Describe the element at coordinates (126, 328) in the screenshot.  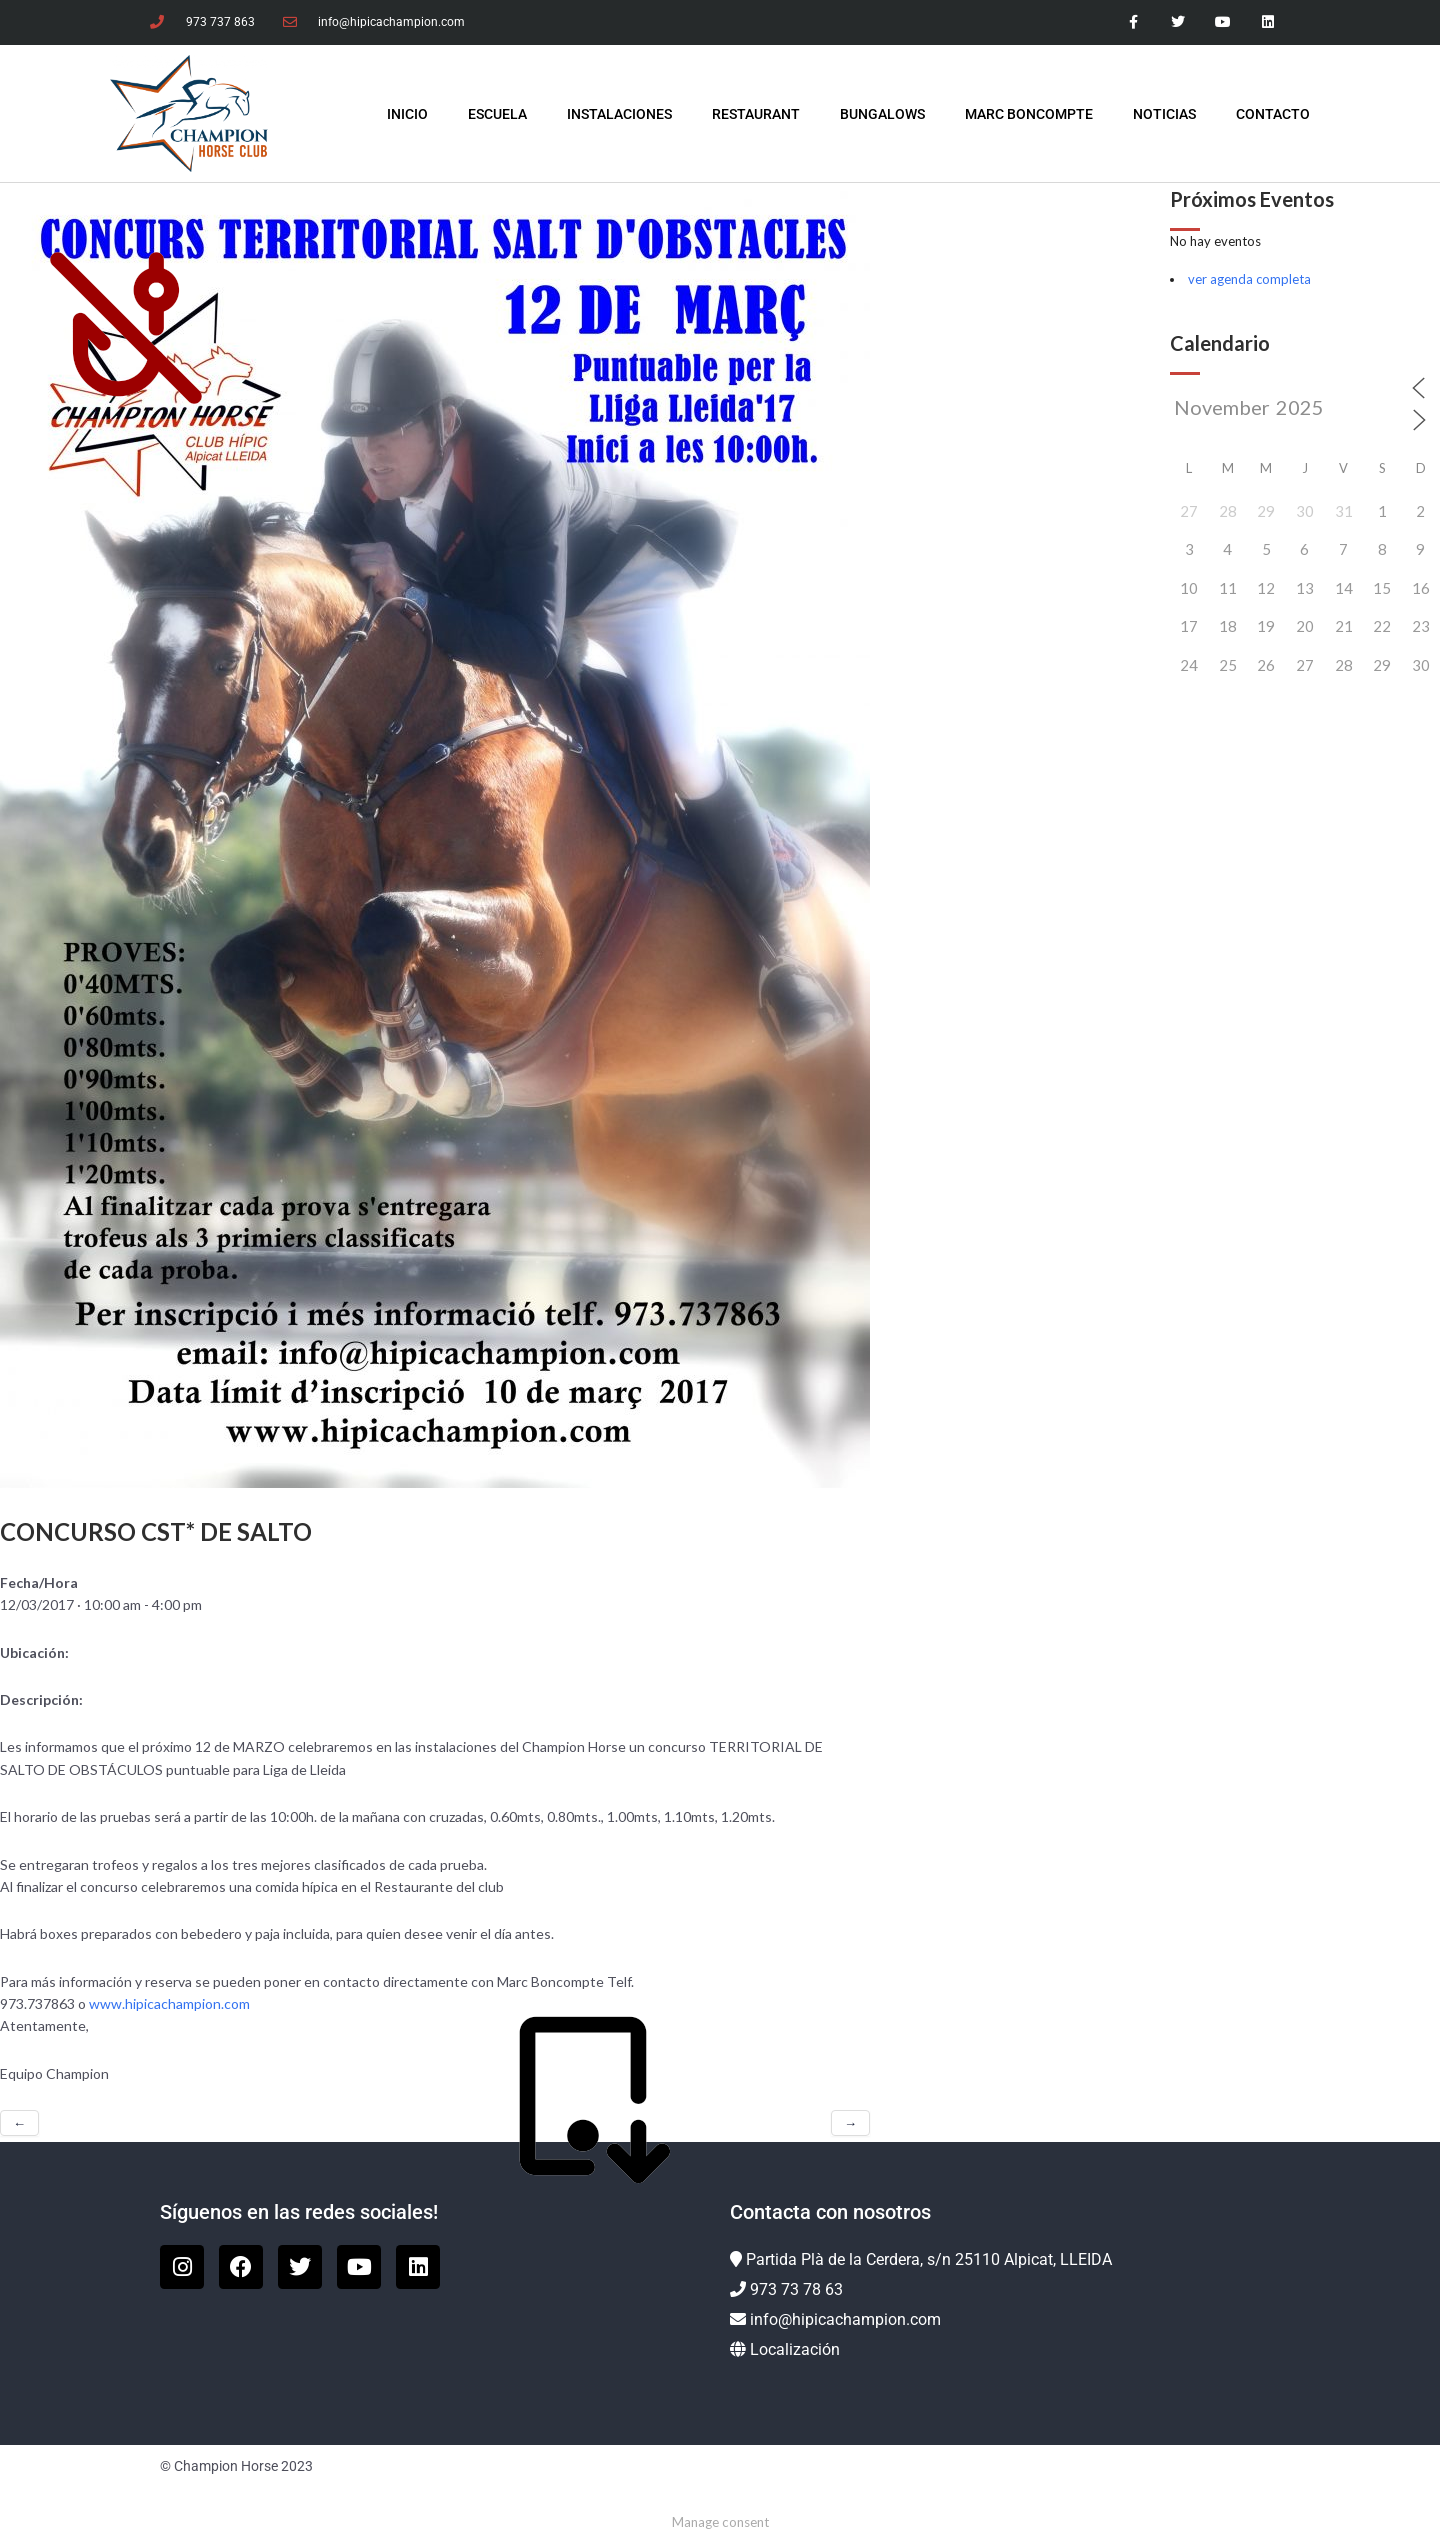
I see `disable fishing or hook feature` at that location.